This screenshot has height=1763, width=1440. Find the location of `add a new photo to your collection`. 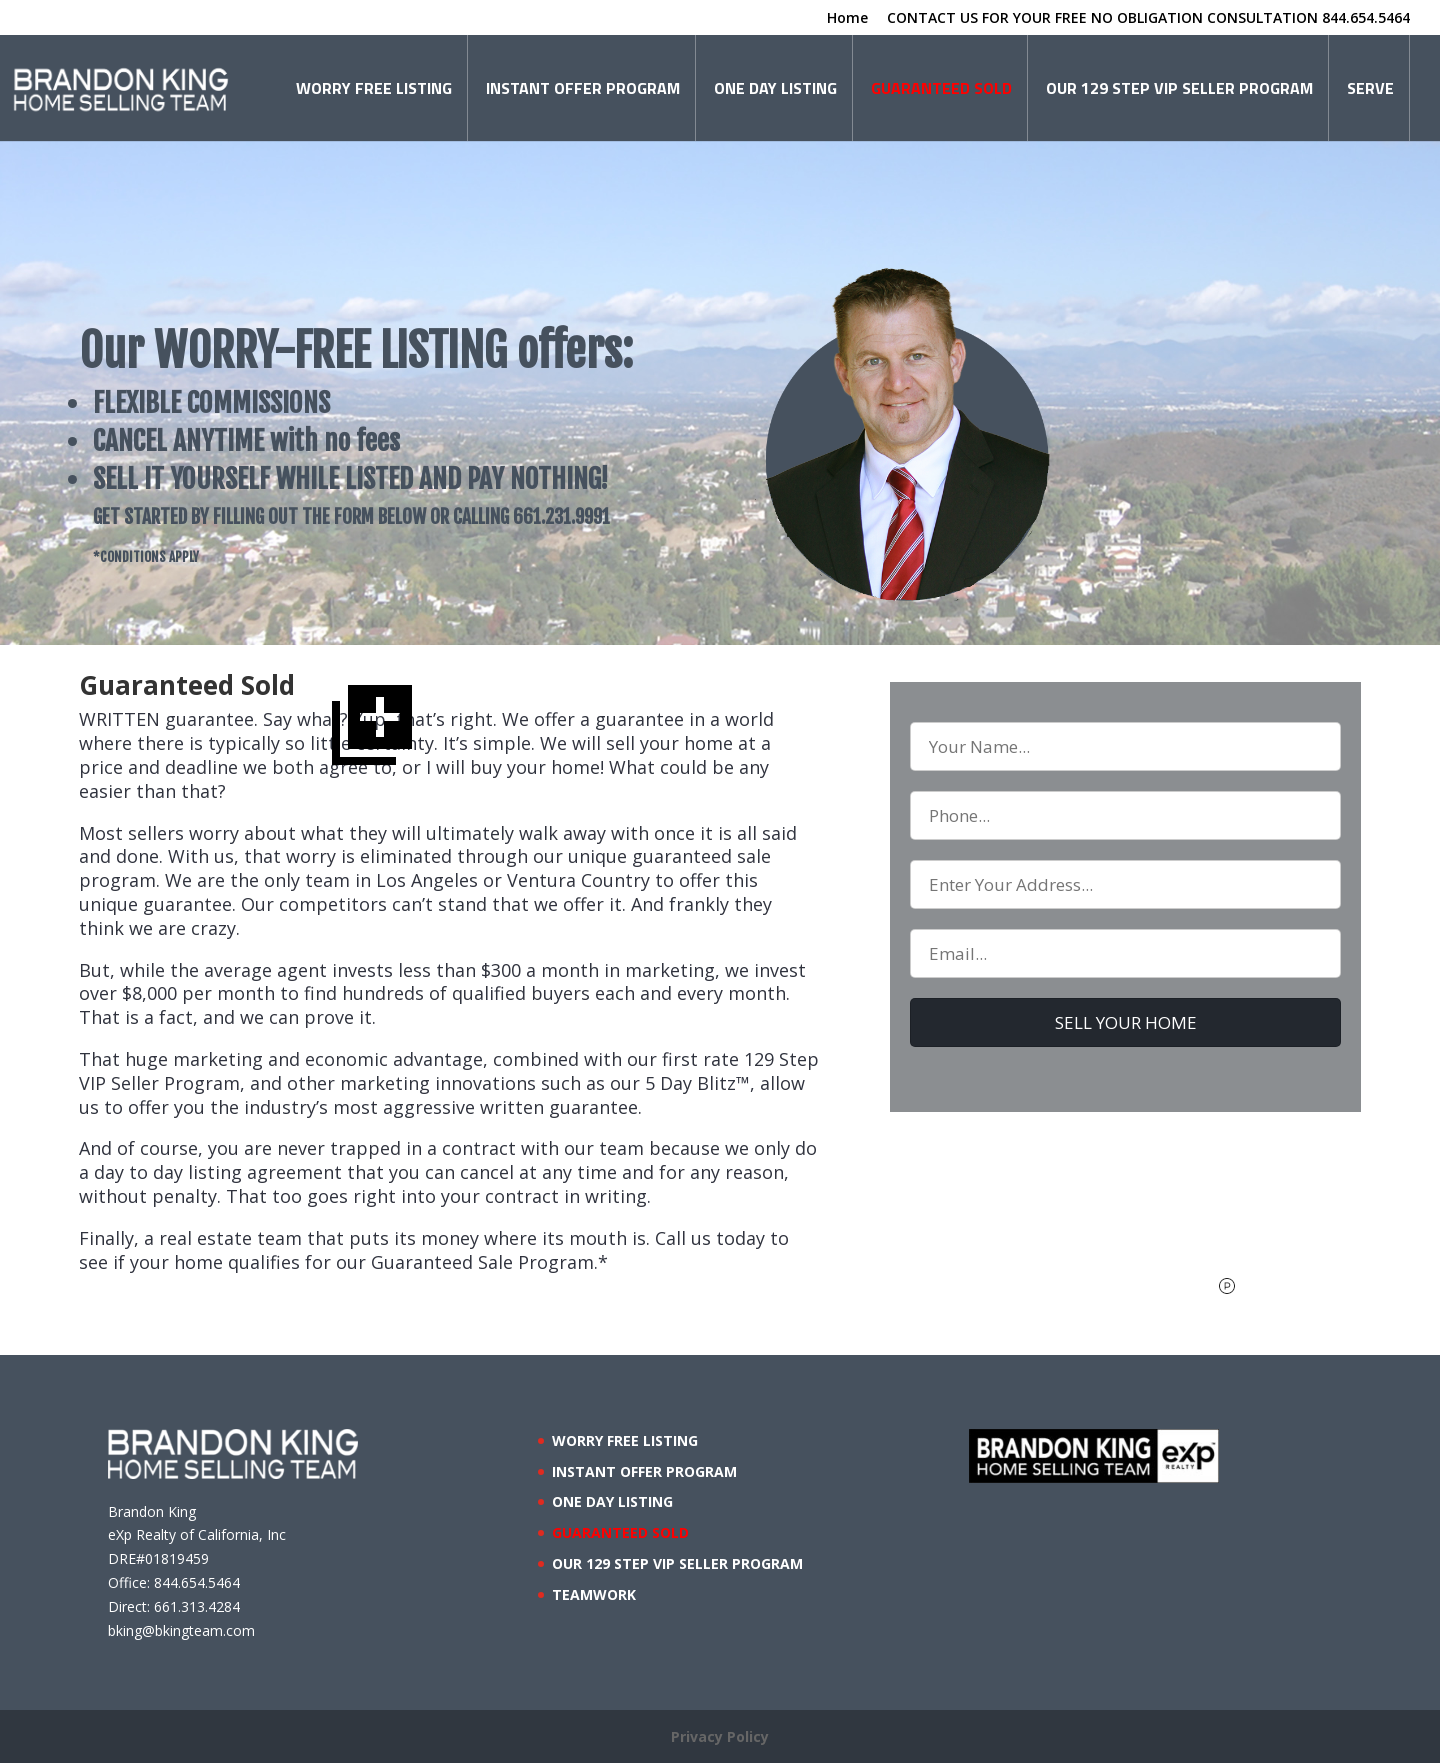

add a new photo to your collection is located at coordinates (372, 725).